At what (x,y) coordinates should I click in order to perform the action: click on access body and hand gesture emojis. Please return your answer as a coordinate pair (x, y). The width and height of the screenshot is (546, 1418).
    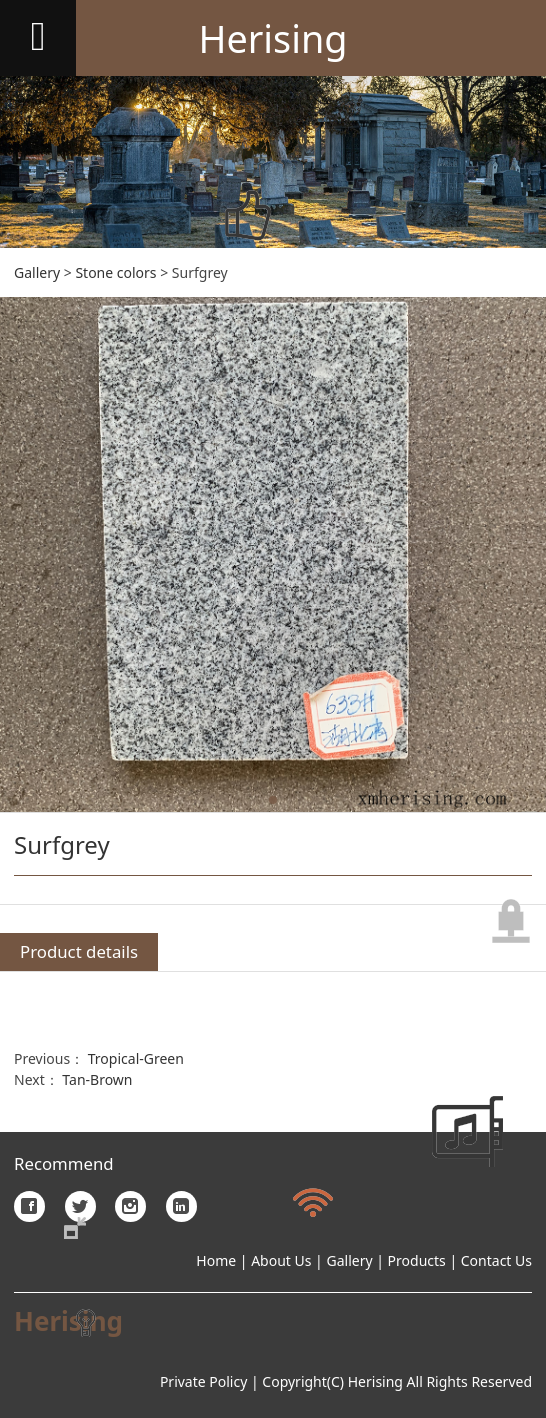
    Looking at the image, I should click on (246, 215).